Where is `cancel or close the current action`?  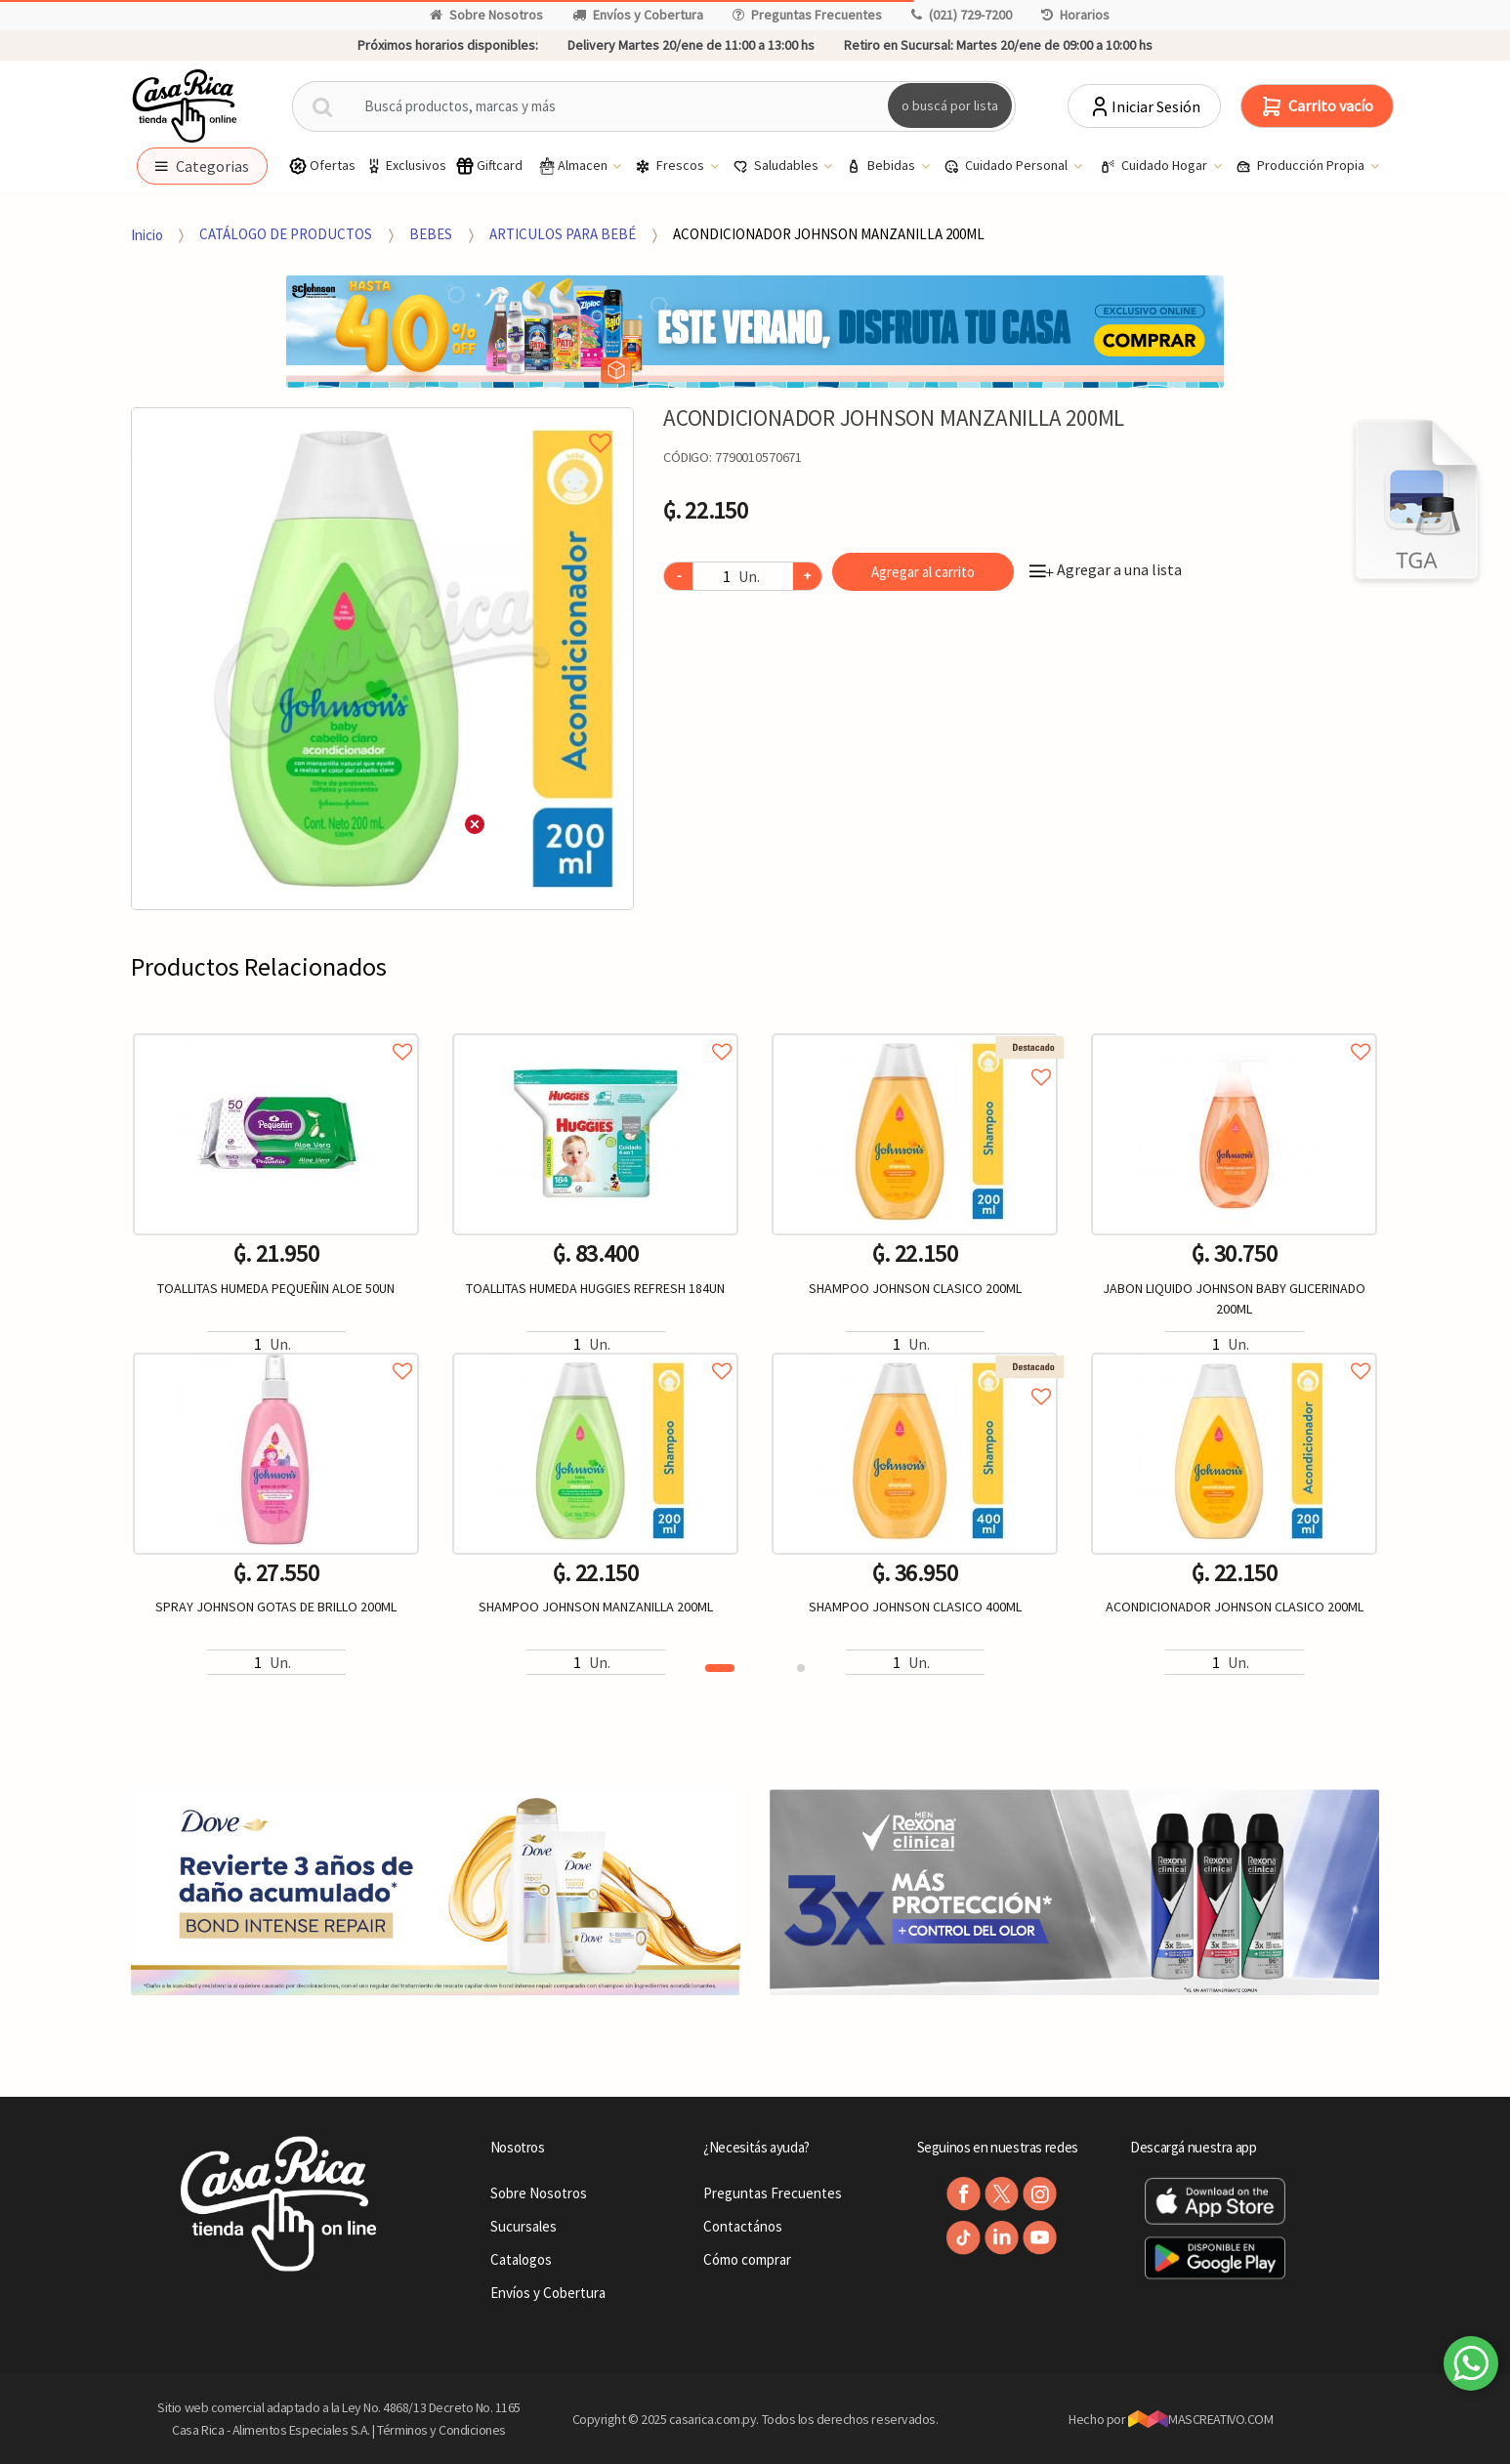 cancel or close the current action is located at coordinates (475, 824).